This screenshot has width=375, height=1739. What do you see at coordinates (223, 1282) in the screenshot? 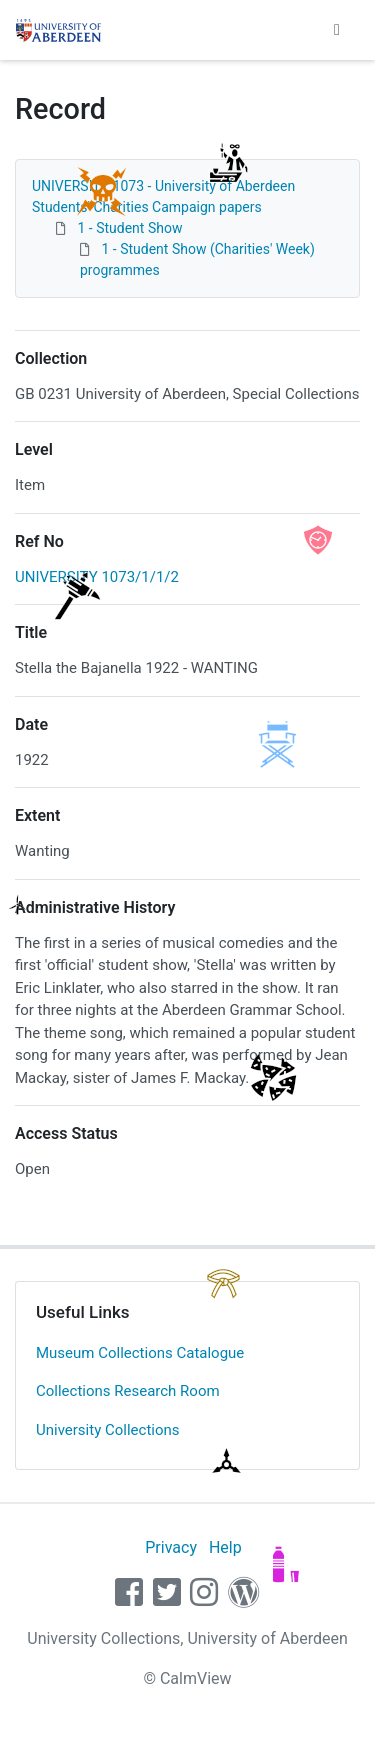
I see `indicates martial arts or karate-related content` at bounding box center [223, 1282].